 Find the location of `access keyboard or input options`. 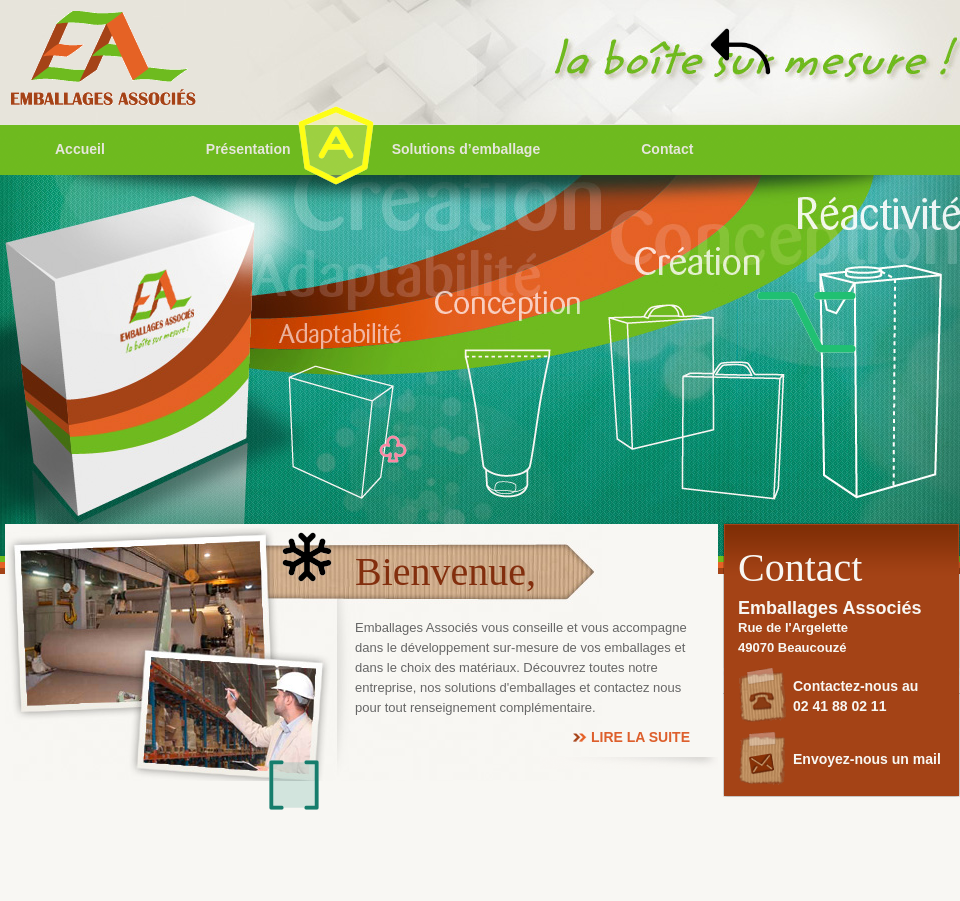

access keyboard or input options is located at coordinates (806, 318).